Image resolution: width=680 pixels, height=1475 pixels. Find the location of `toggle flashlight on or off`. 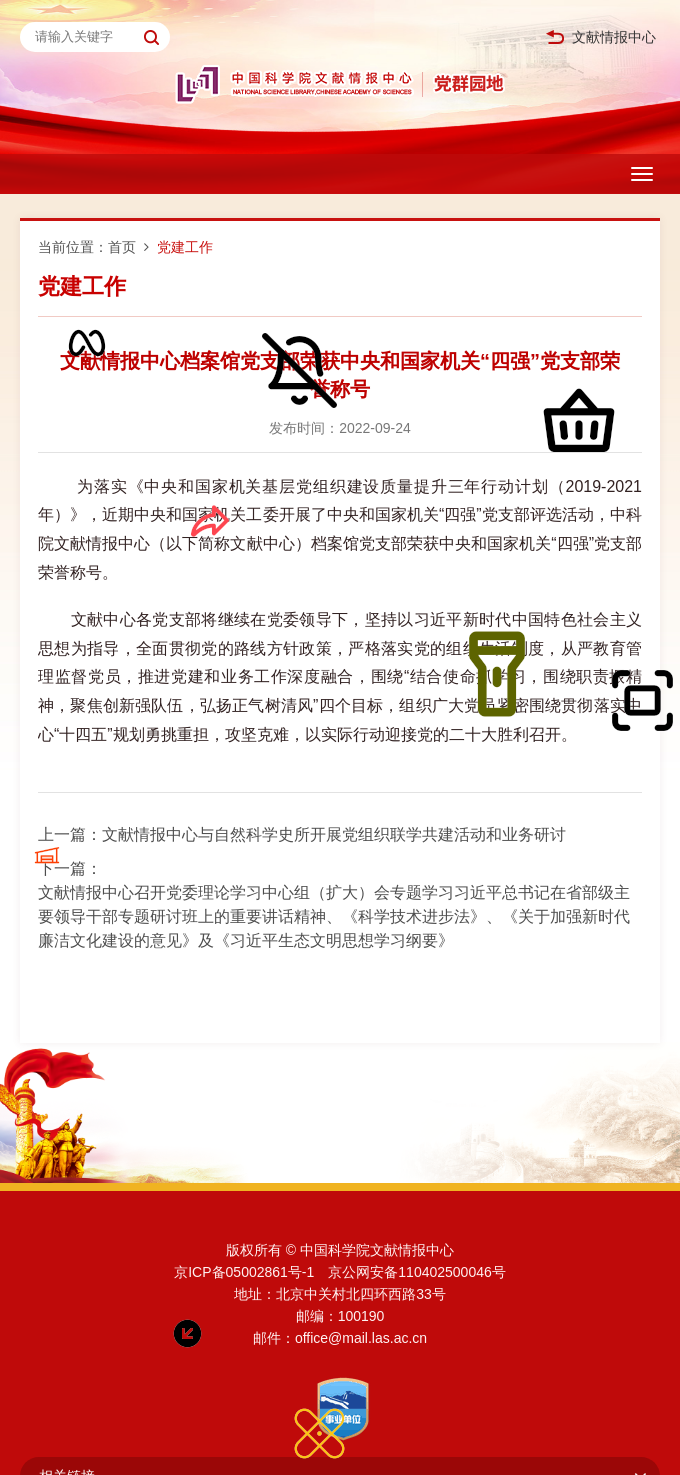

toggle flashlight on or off is located at coordinates (497, 674).